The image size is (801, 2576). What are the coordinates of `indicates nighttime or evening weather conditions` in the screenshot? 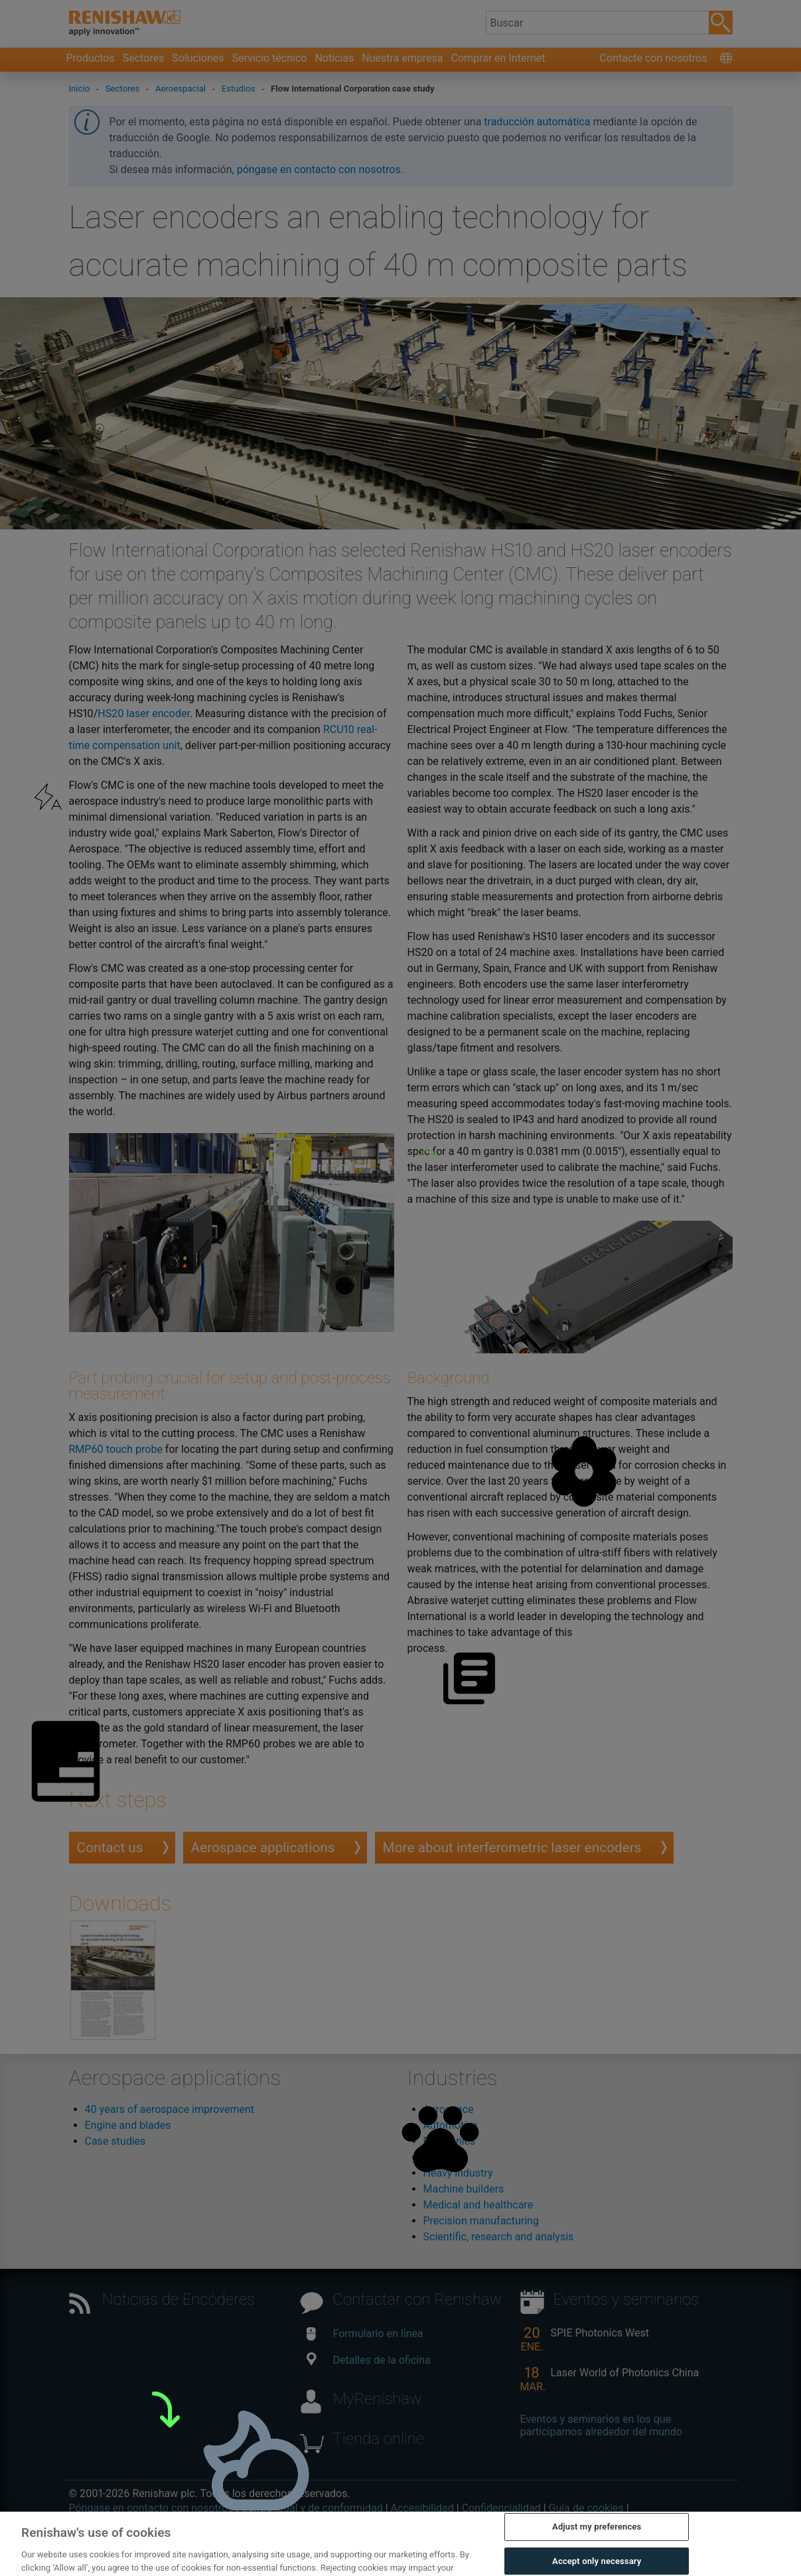 It's located at (253, 2465).